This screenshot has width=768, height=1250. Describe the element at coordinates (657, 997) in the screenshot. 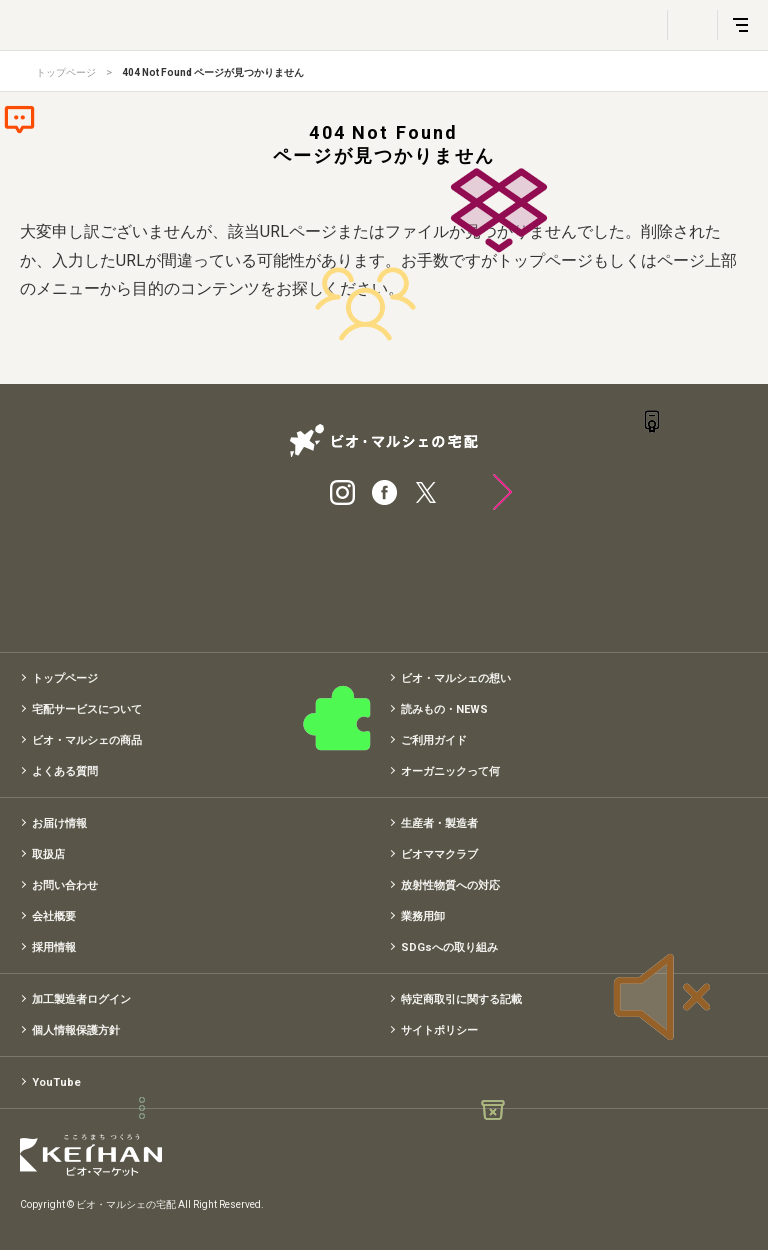

I see `mute audio or sound` at that location.